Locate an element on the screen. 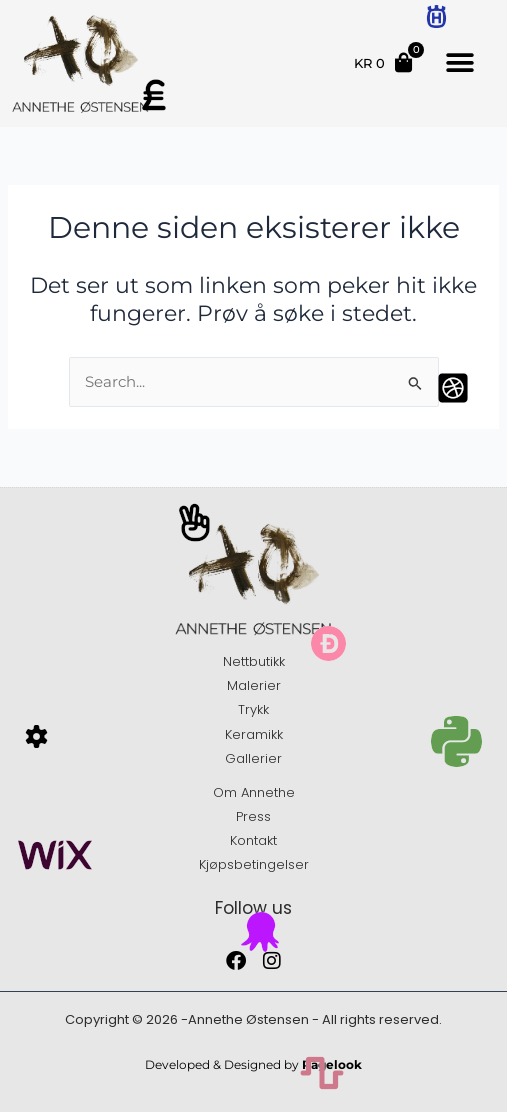  link to dribbble profile is located at coordinates (453, 388).